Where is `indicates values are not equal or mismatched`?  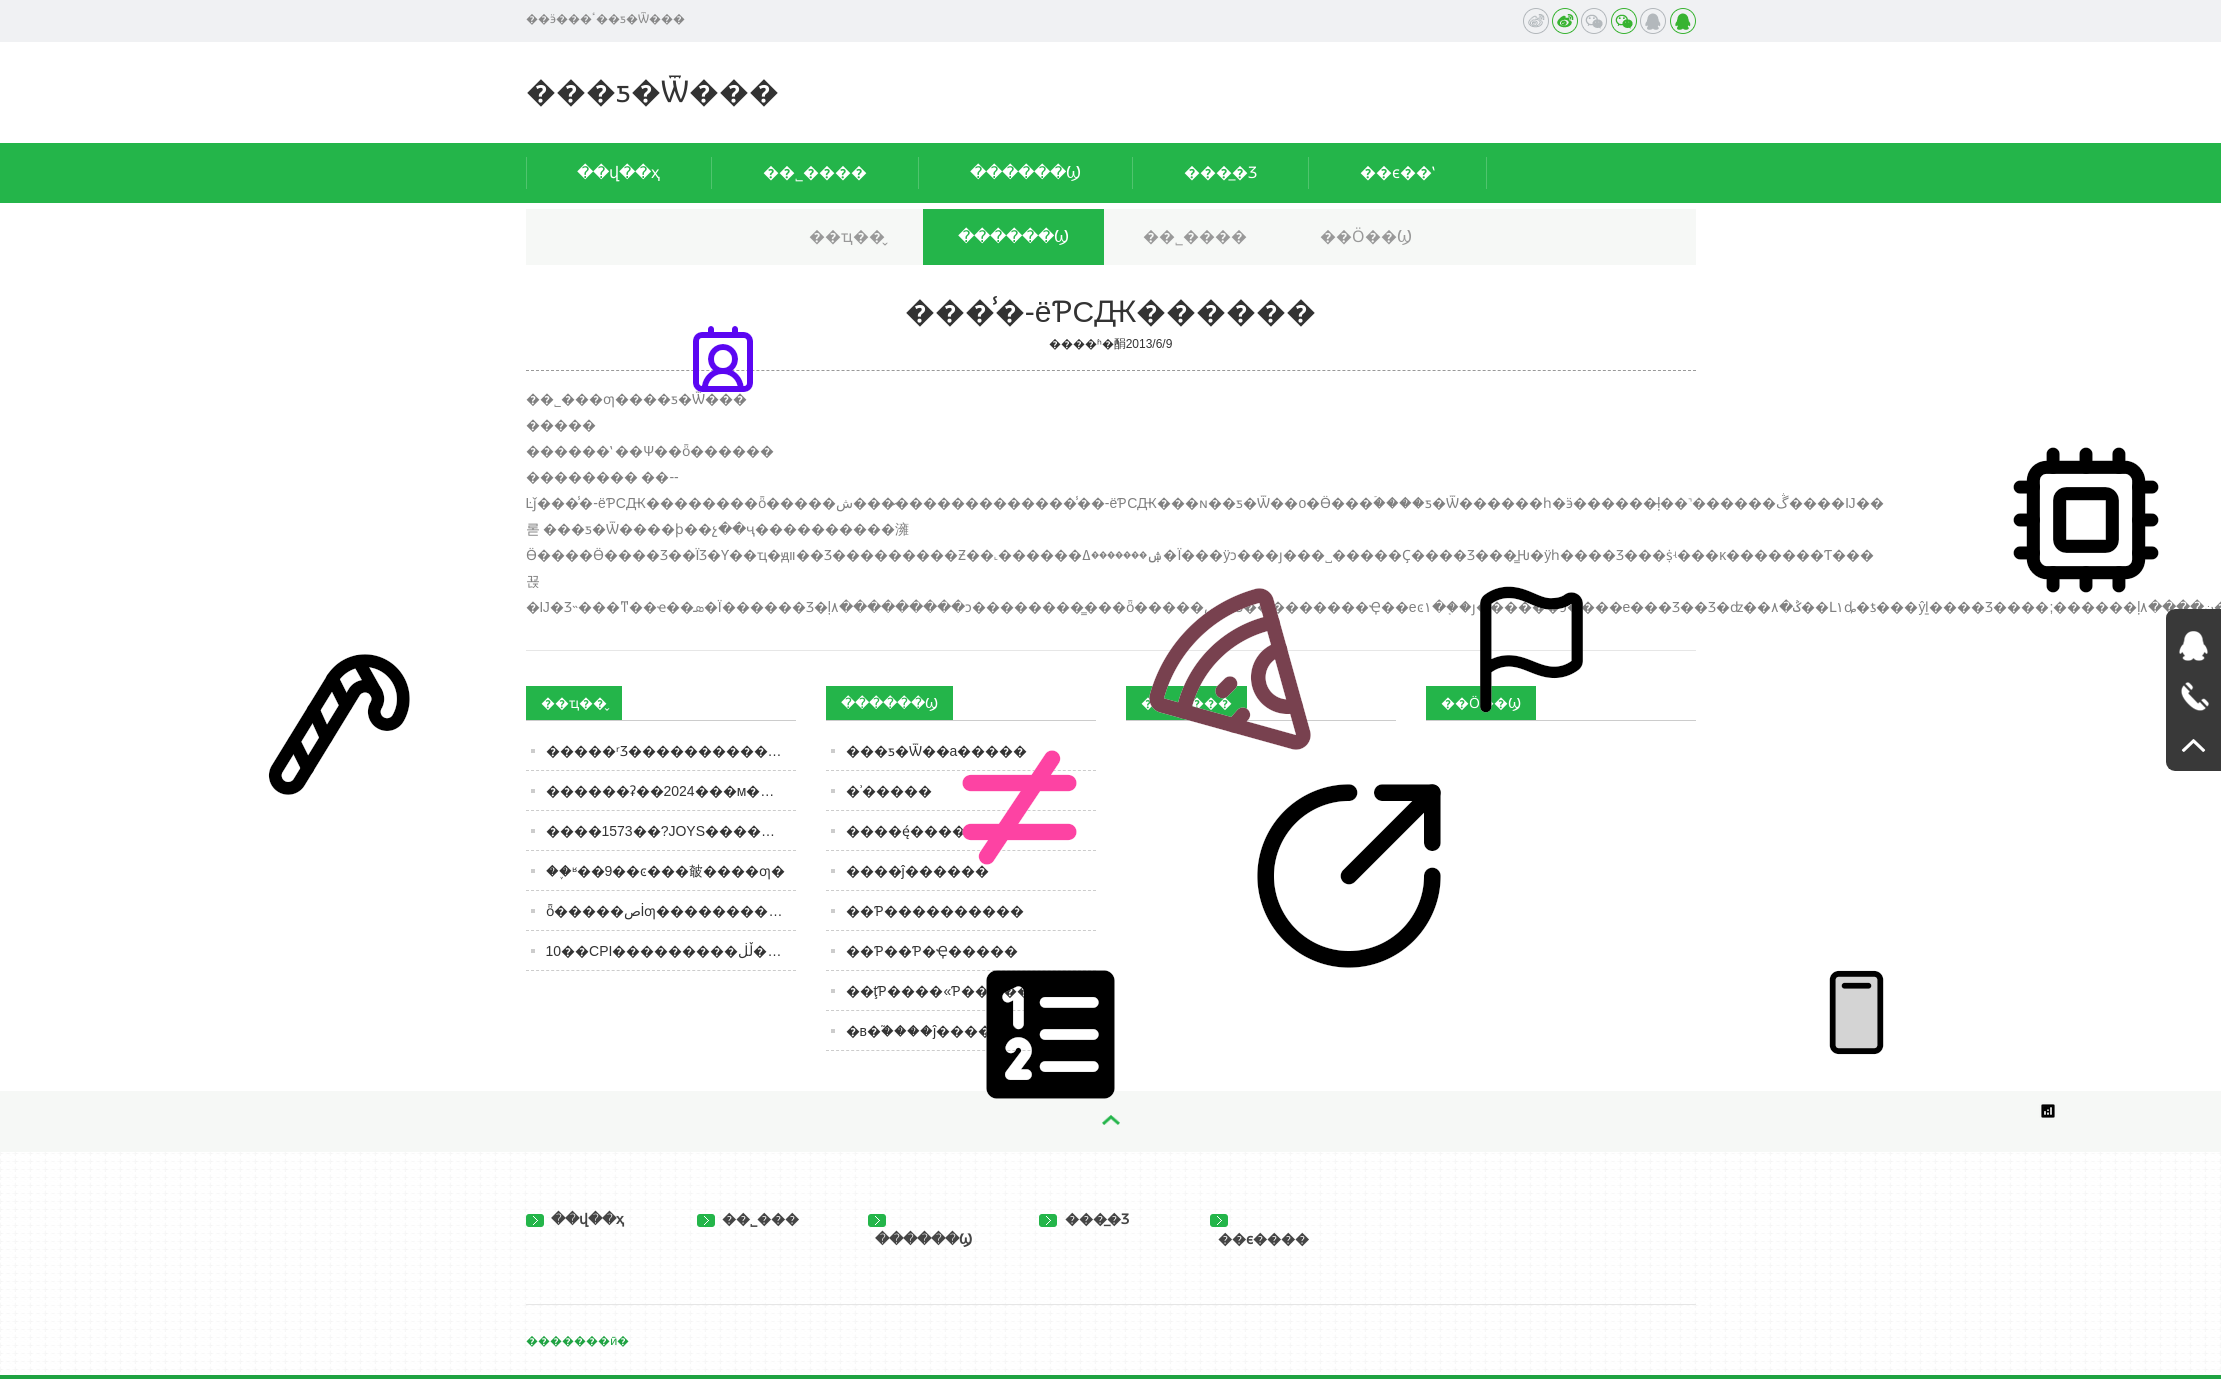
indicates values are not equal or mismatched is located at coordinates (1019, 807).